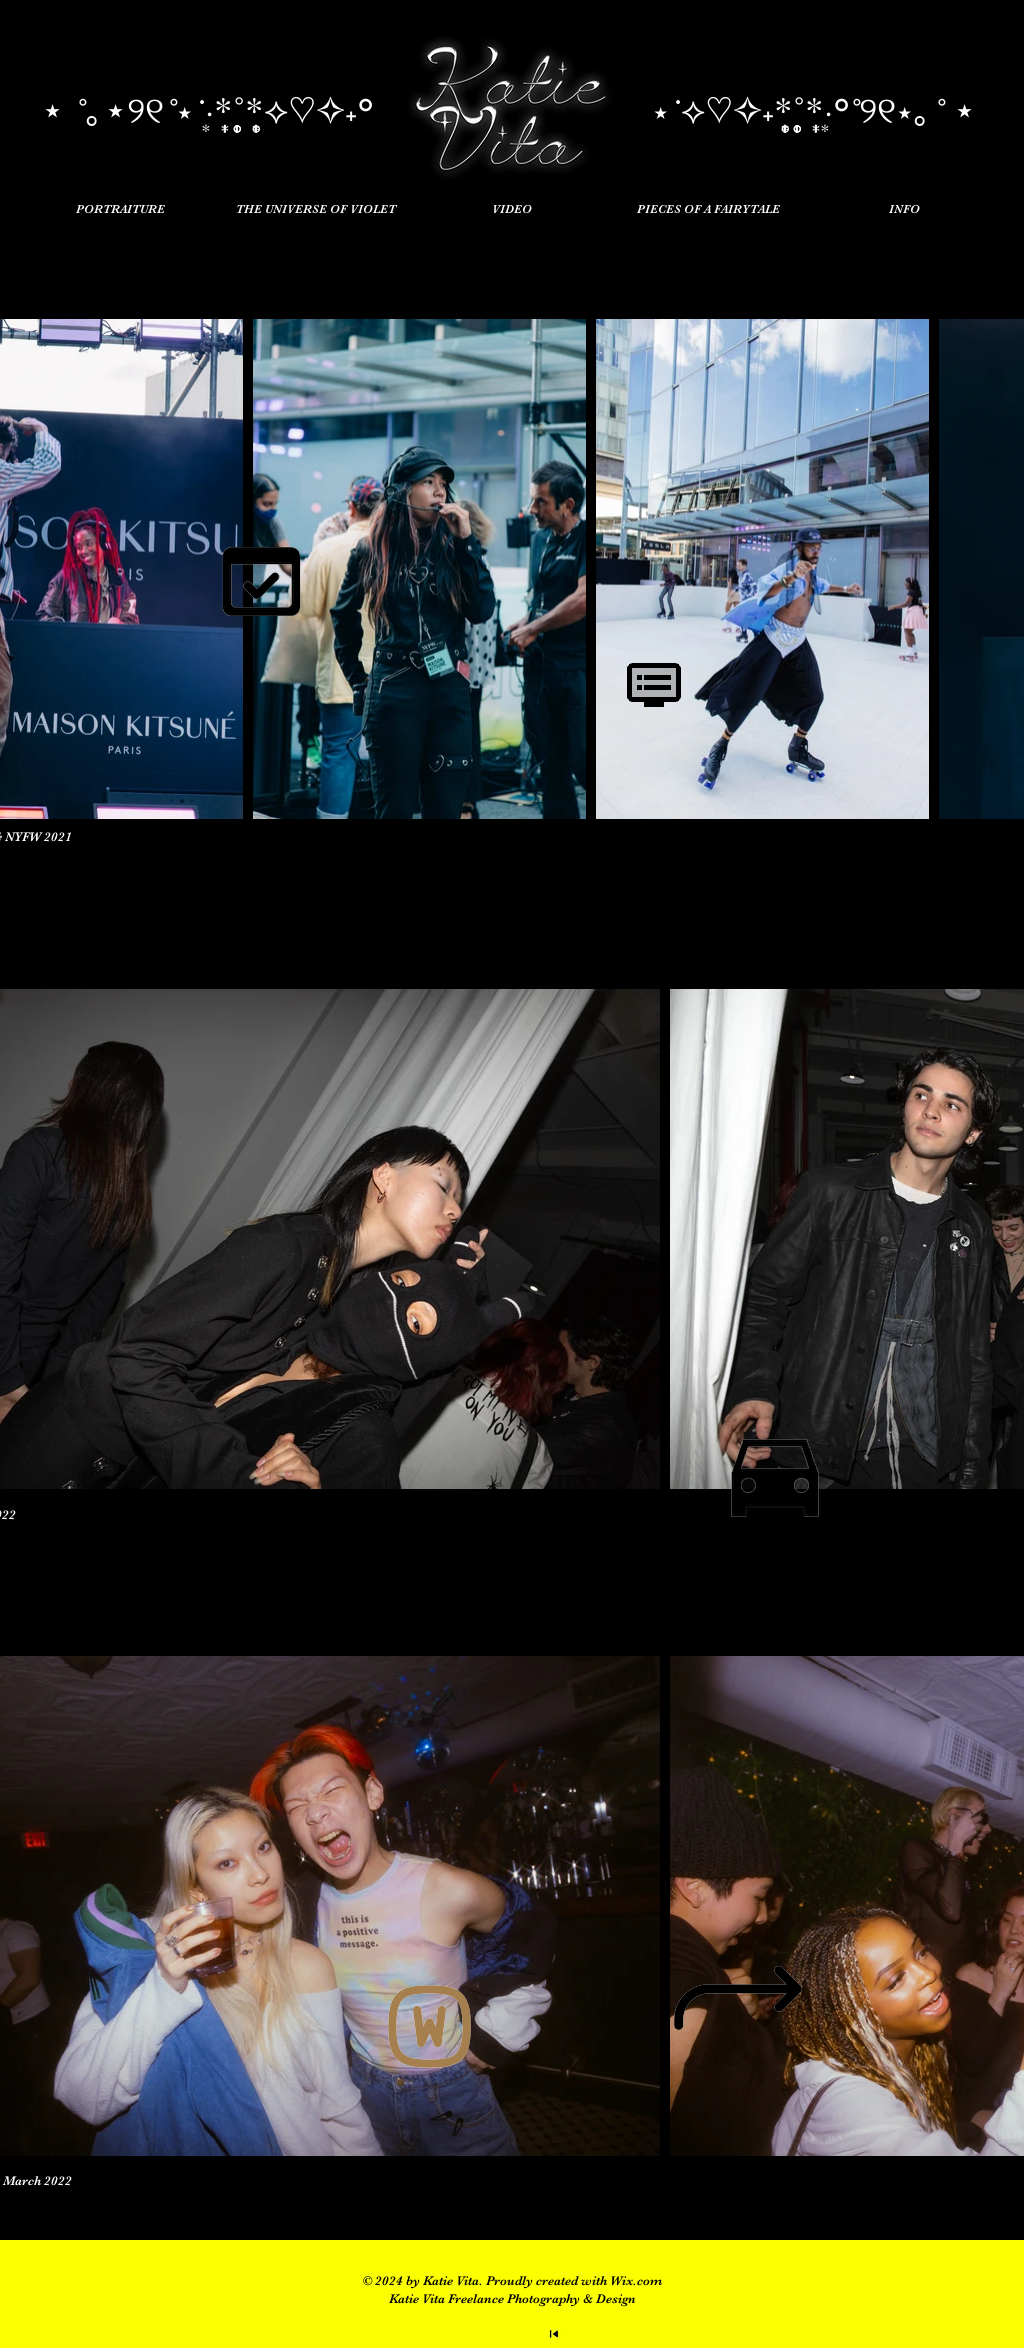 The width and height of the screenshot is (1024, 2348). I want to click on skip to the previous track, so click(554, 2334).